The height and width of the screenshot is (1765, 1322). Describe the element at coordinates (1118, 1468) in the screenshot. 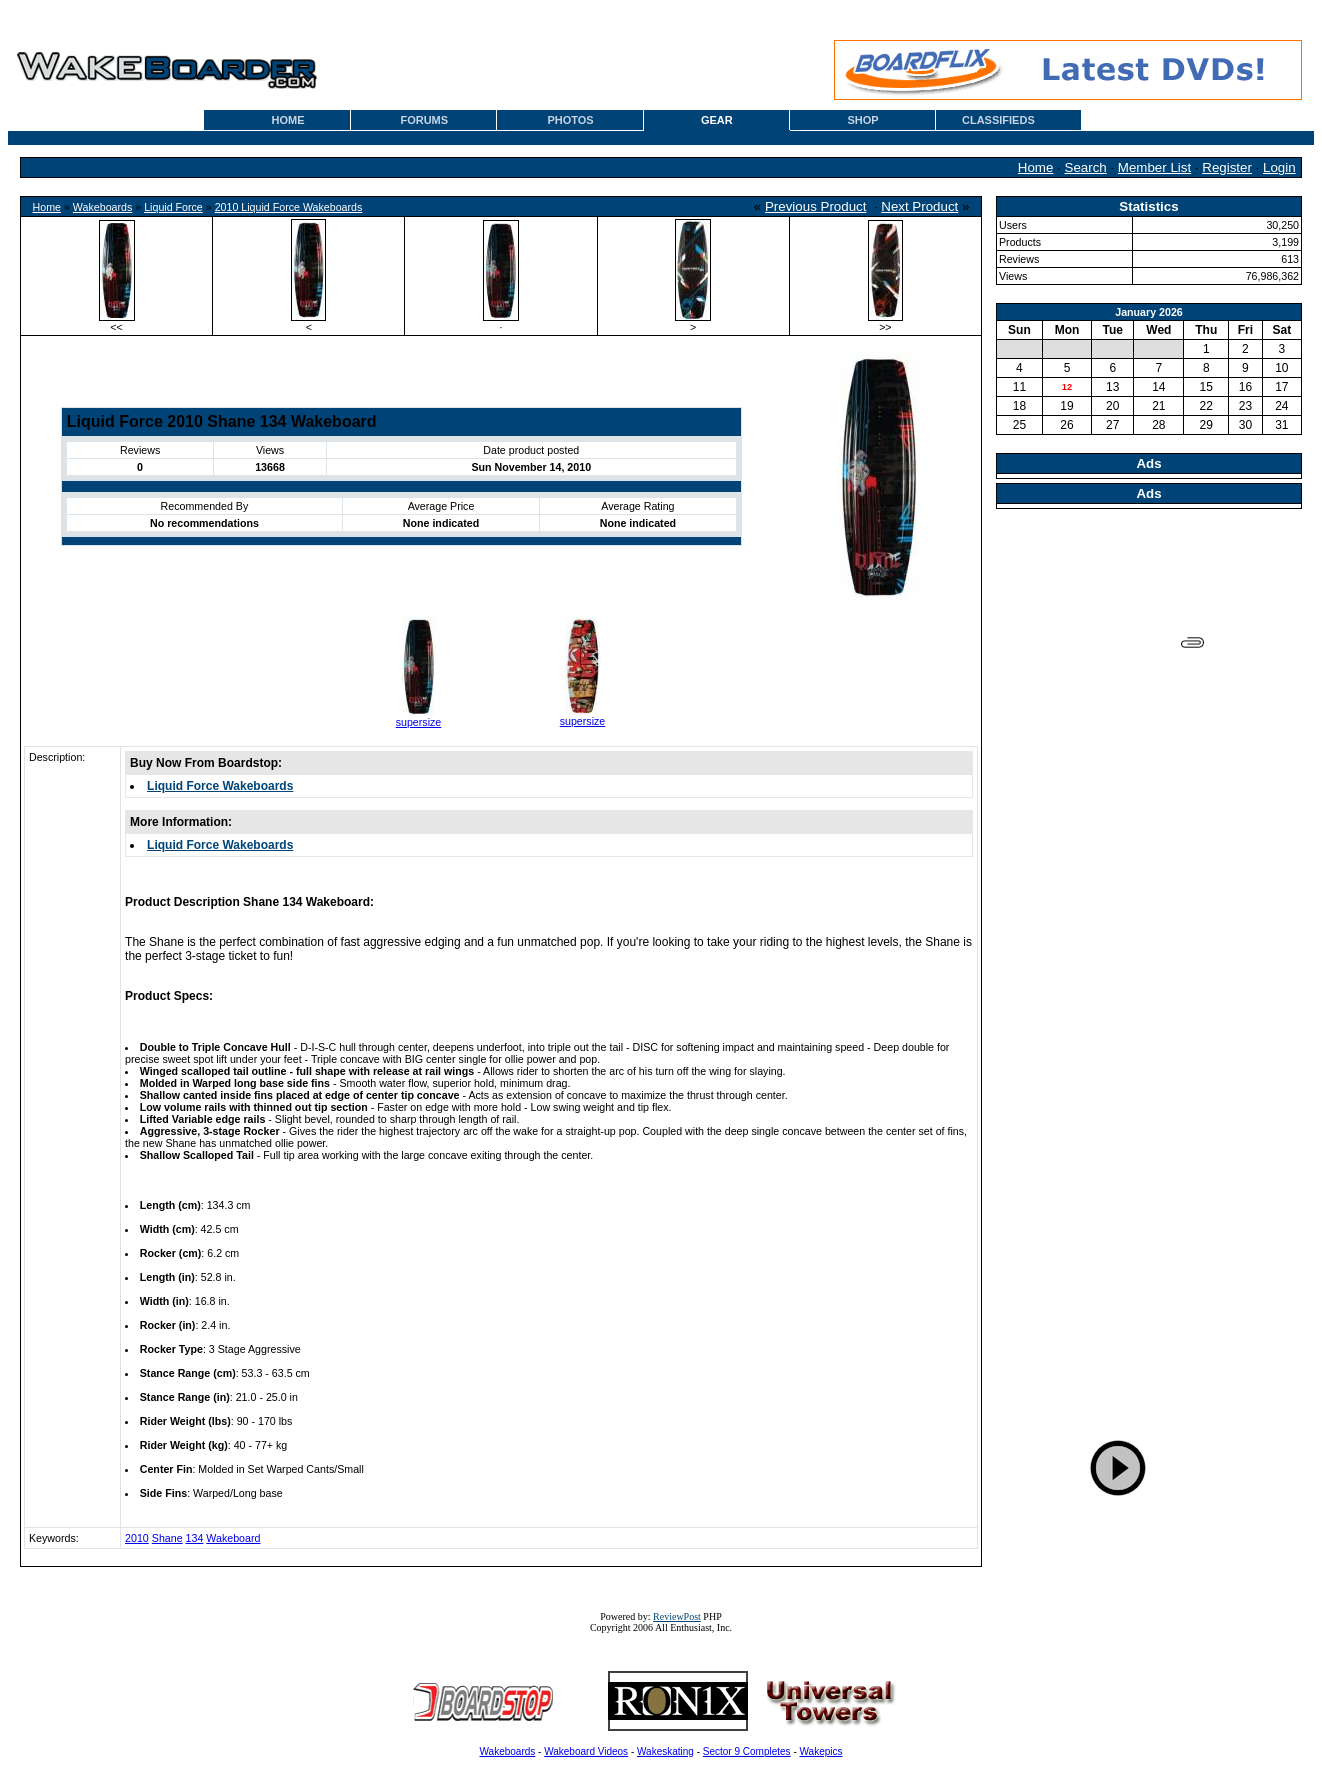

I see `tap to play media` at that location.